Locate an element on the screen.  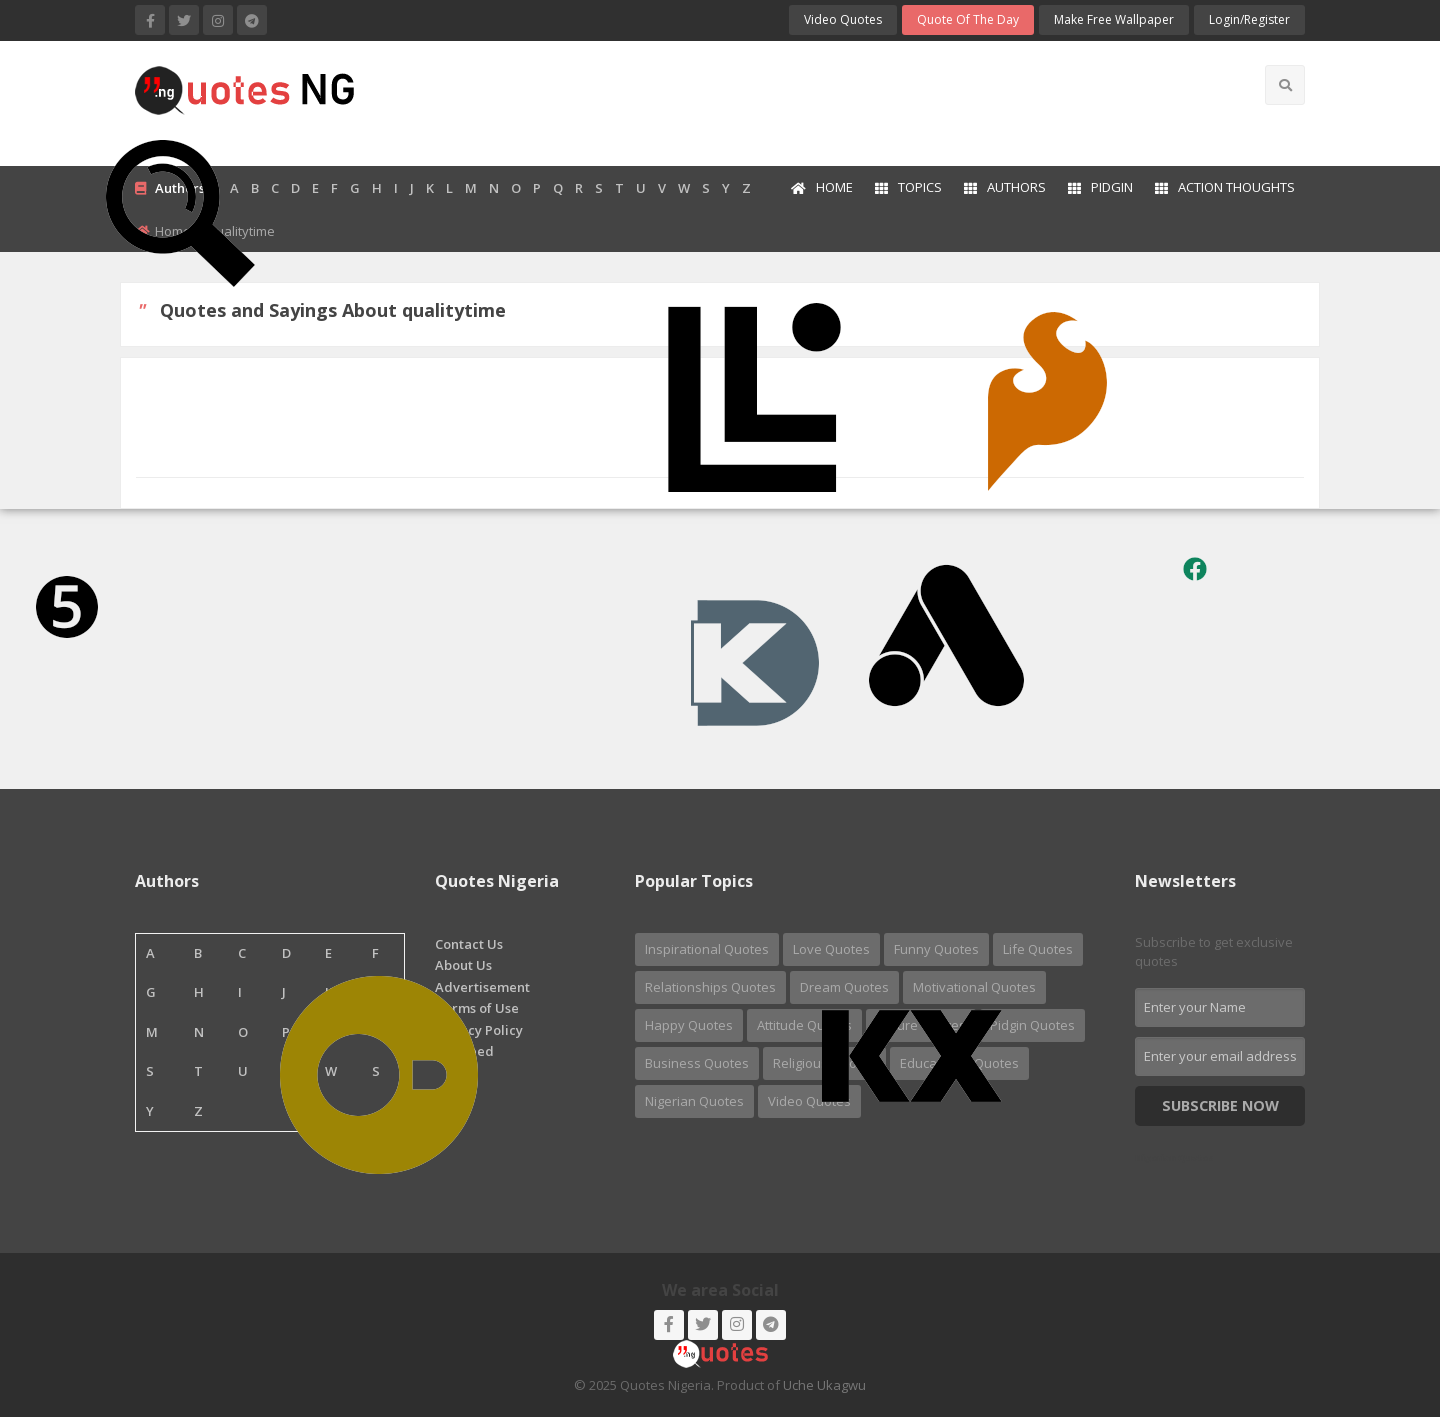
DuckDB database logo is located at coordinates (379, 1075).